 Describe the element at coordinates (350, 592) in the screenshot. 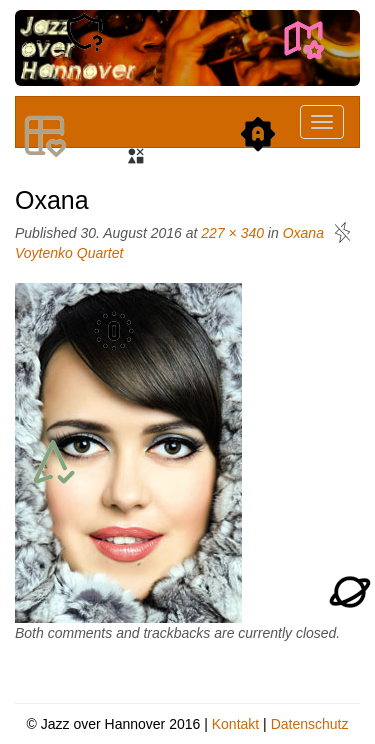

I see `explore global or worldwide content` at that location.